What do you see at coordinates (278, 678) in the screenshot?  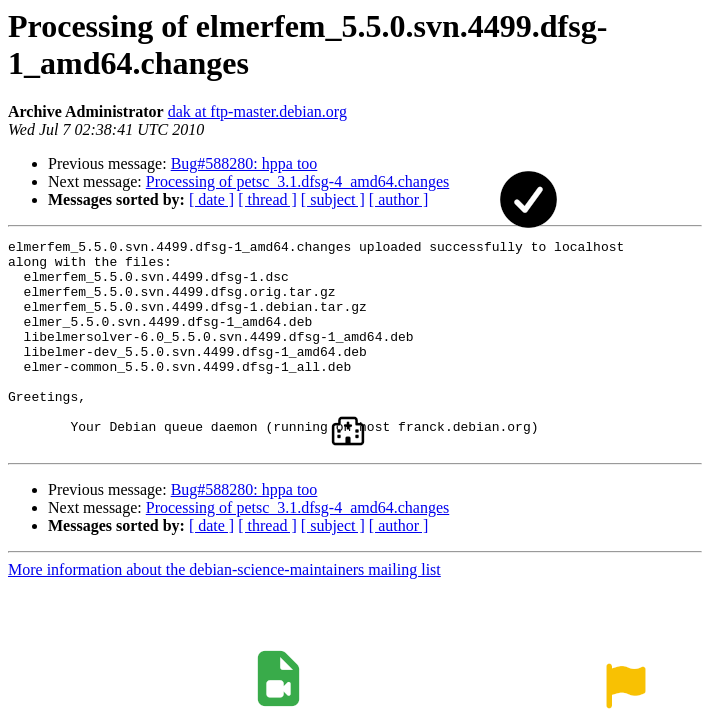 I see `open a video file` at bounding box center [278, 678].